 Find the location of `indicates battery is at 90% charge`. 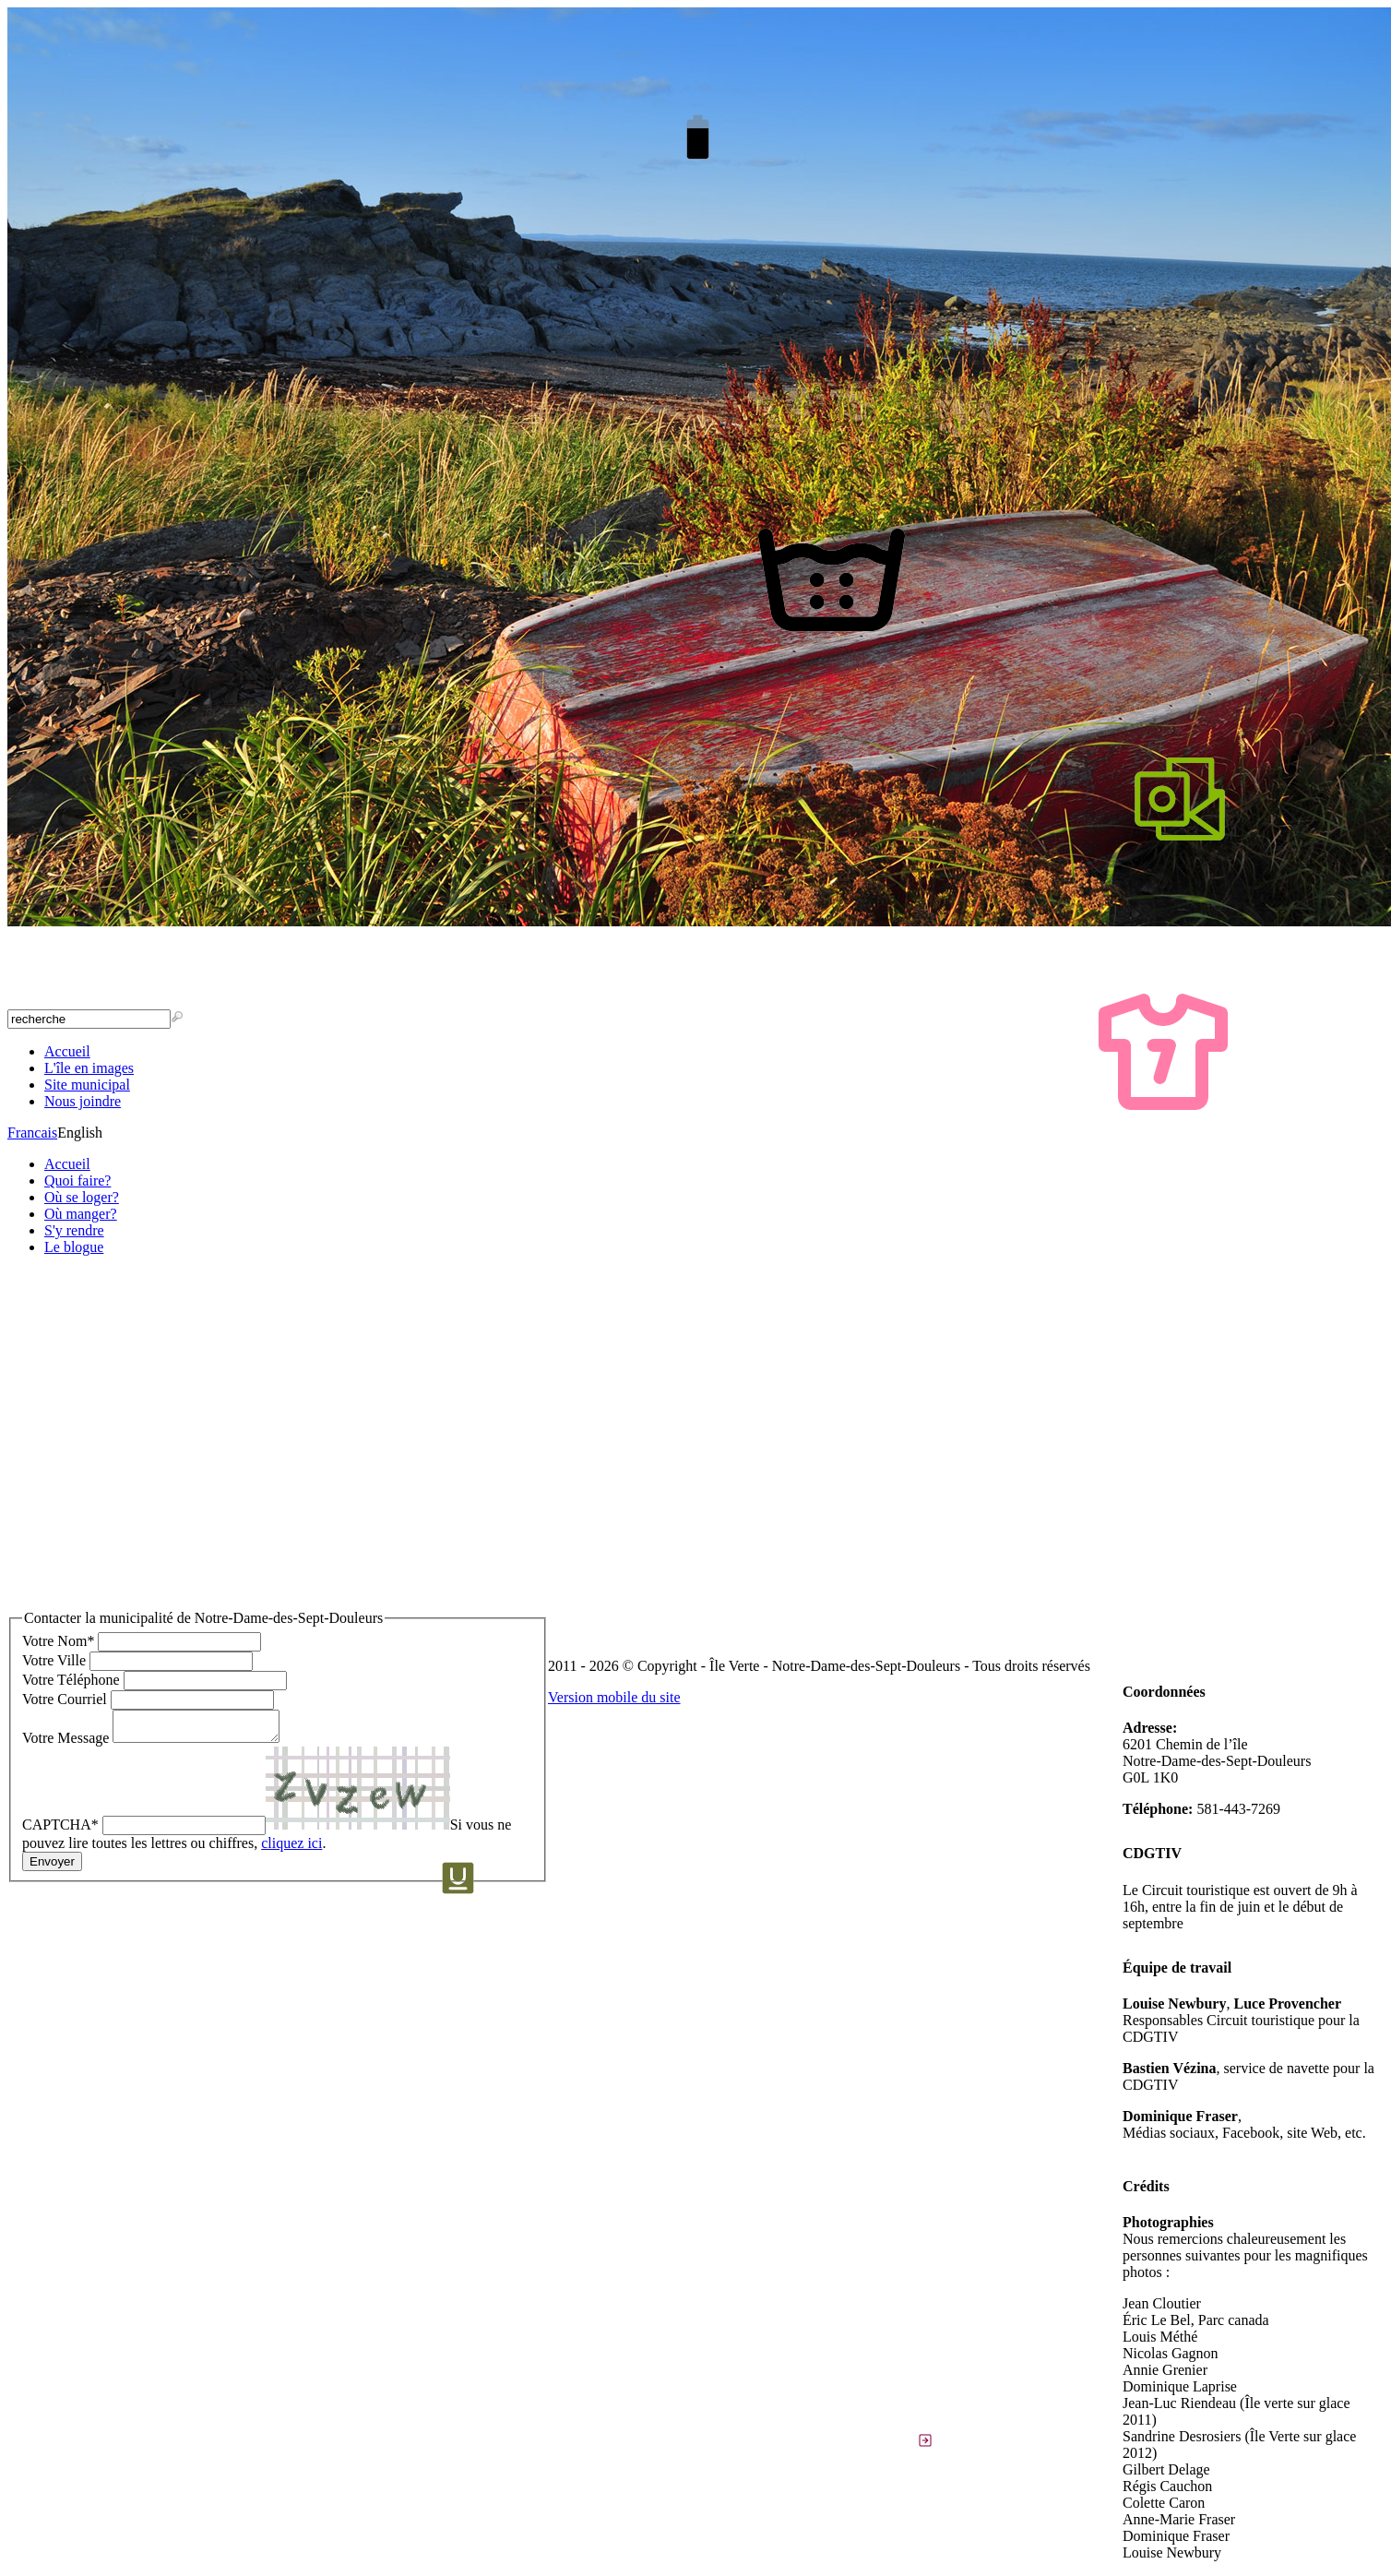

indicates battery is at 90% charge is located at coordinates (697, 137).